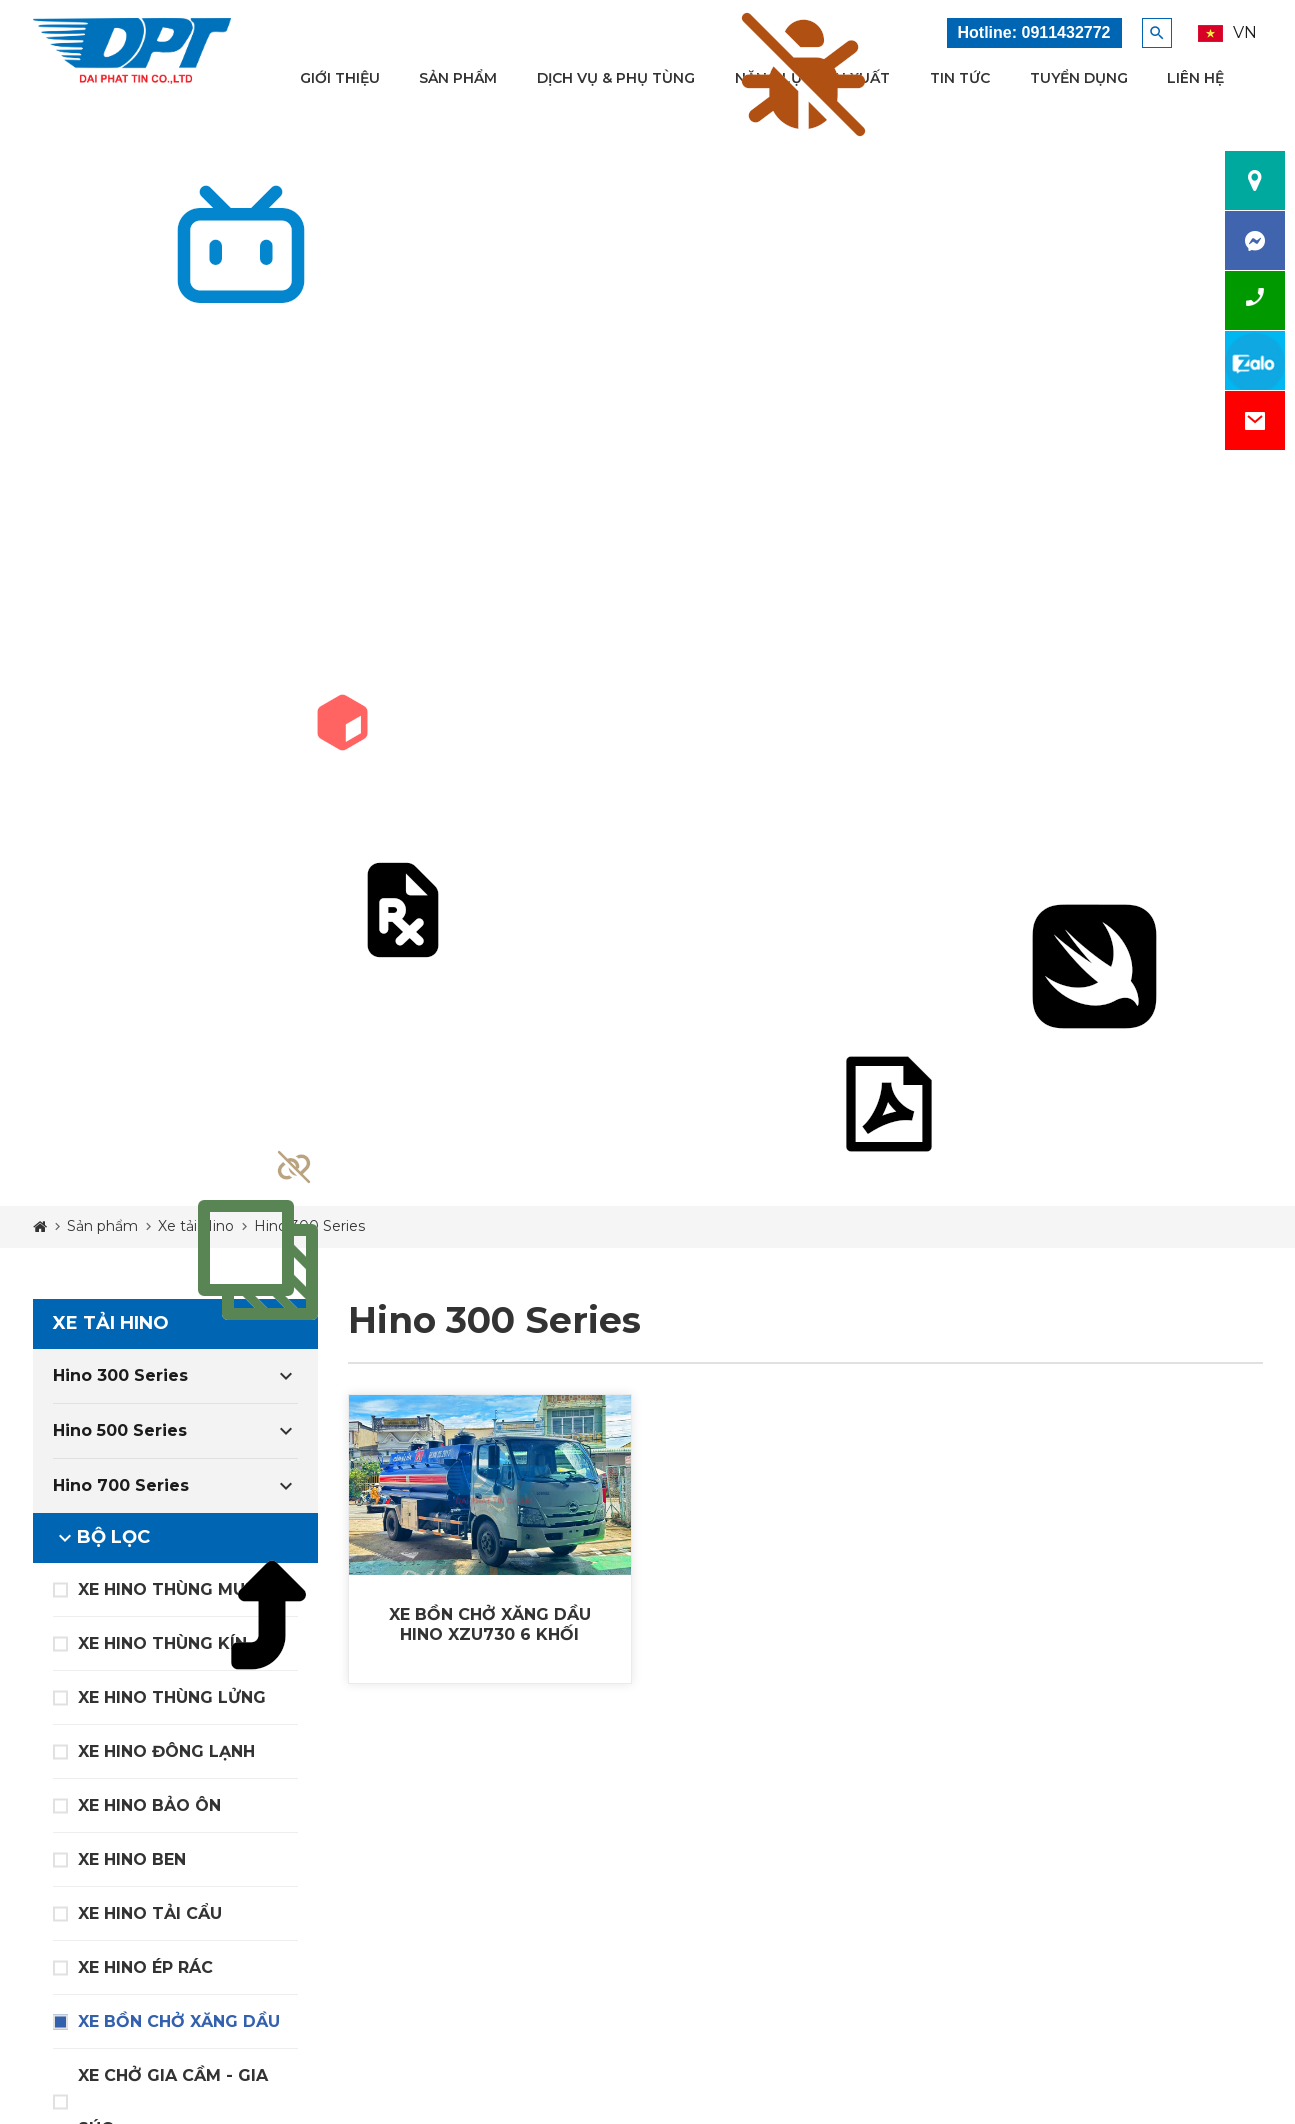 The image size is (1295, 2124). What do you see at coordinates (294, 1167) in the screenshot?
I see `indicates a broken or invalid link` at bounding box center [294, 1167].